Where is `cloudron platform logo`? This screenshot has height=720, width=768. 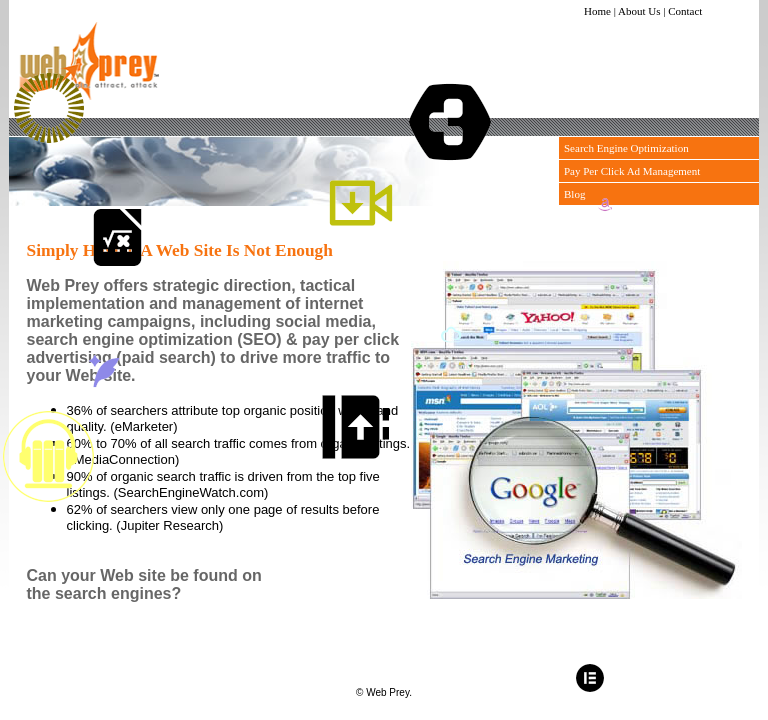
cloudron platform logo is located at coordinates (450, 122).